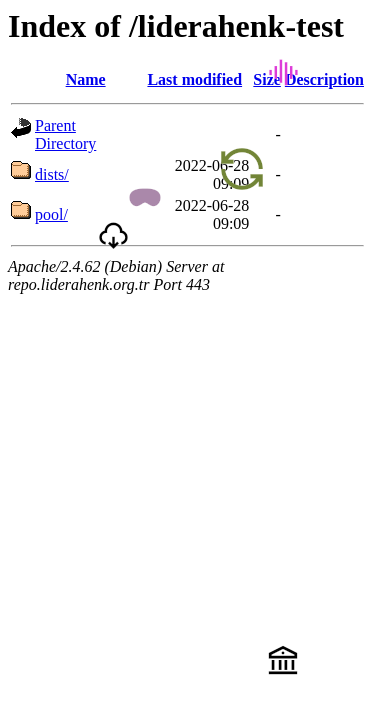  What do you see at coordinates (113, 235) in the screenshot?
I see `download file from cloud storage` at bounding box center [113, 235].